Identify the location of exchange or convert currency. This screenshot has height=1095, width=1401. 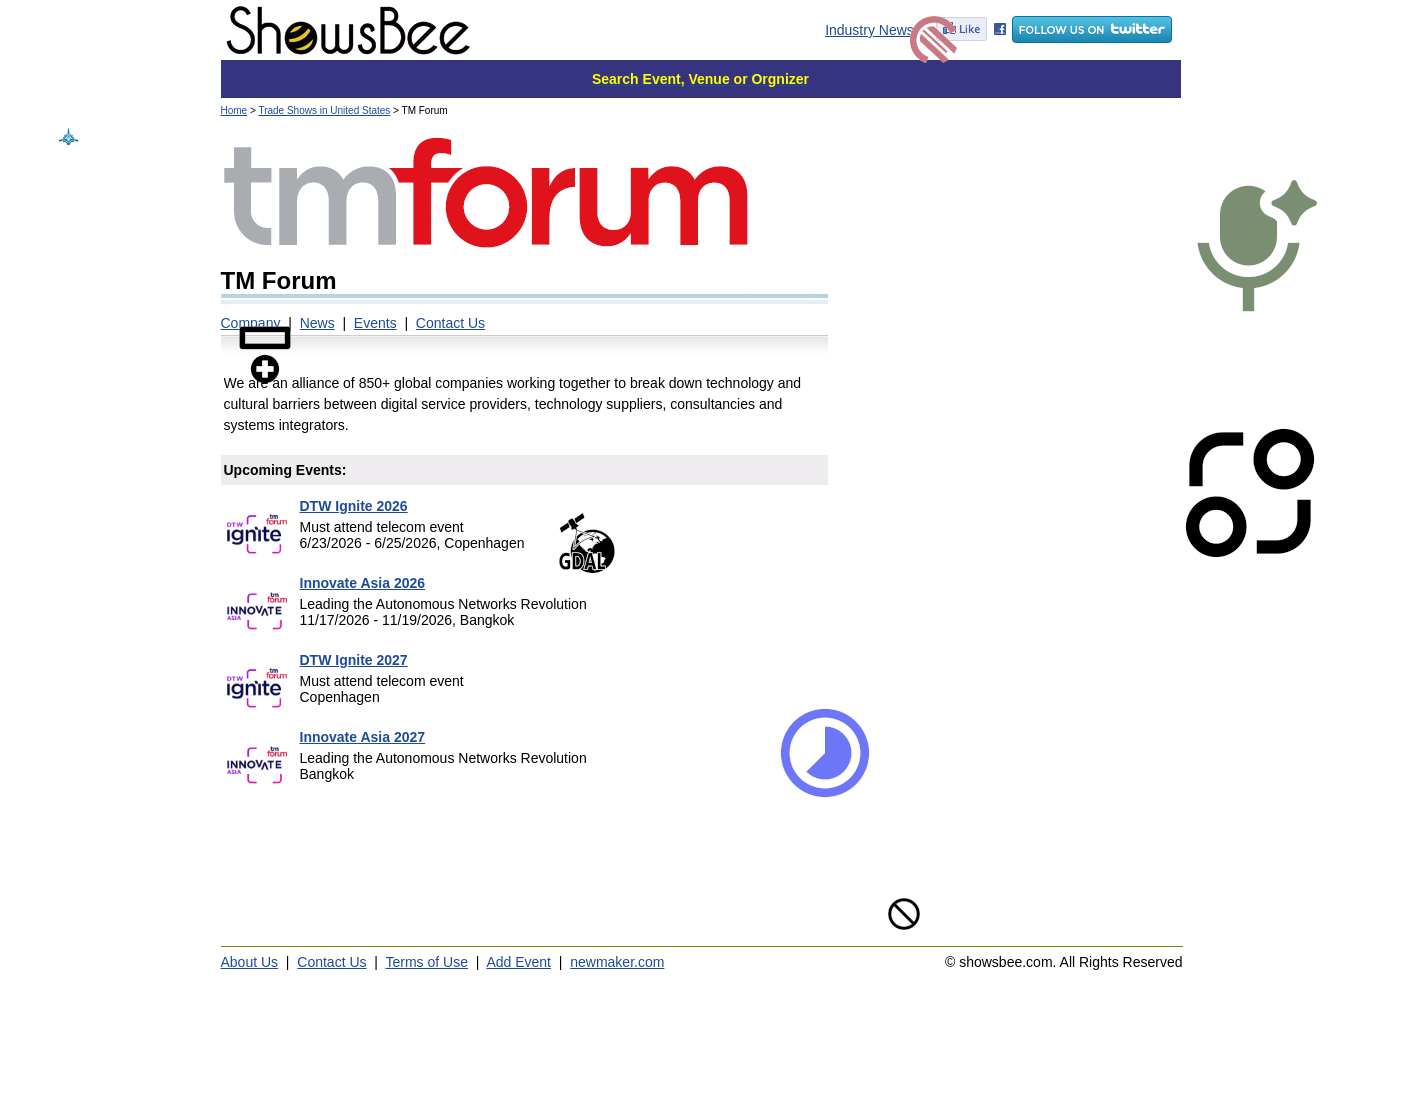
(1250, 493).